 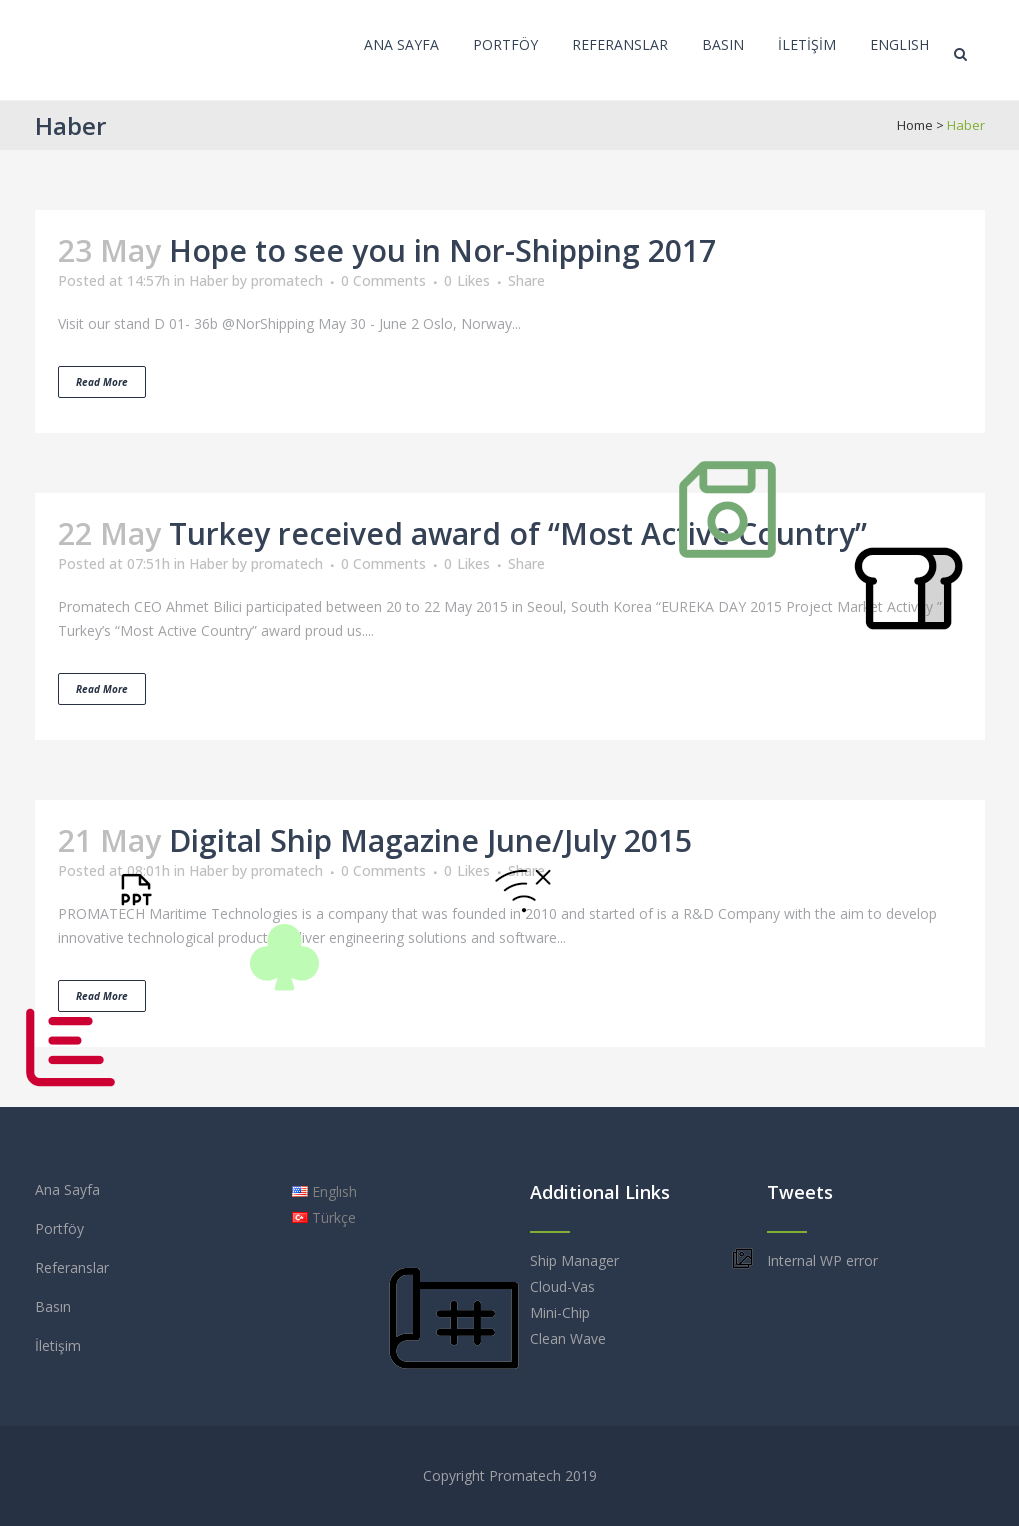 What do you see at coordinates (910, 588) in the screenshot?
I see `browse bakery or bread products` at bounding box center [910, 588].